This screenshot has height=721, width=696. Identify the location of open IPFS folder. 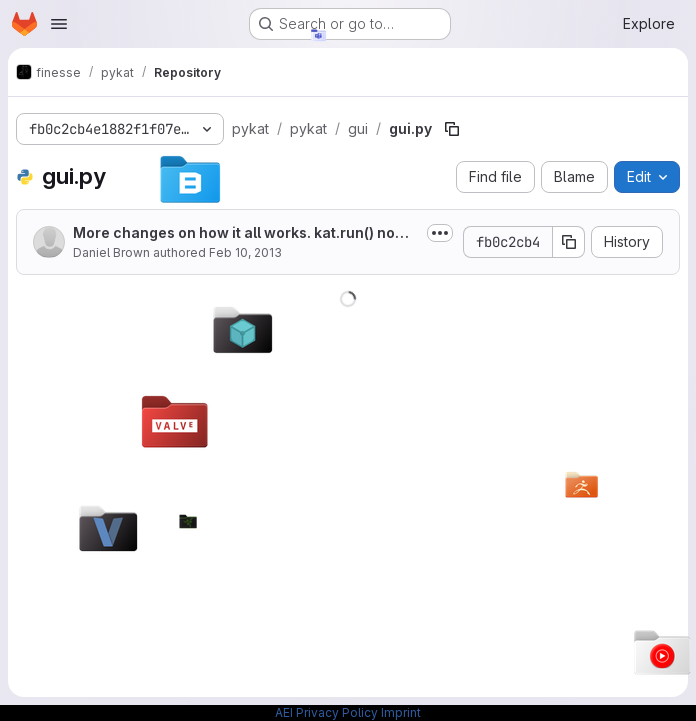
(242, 331).